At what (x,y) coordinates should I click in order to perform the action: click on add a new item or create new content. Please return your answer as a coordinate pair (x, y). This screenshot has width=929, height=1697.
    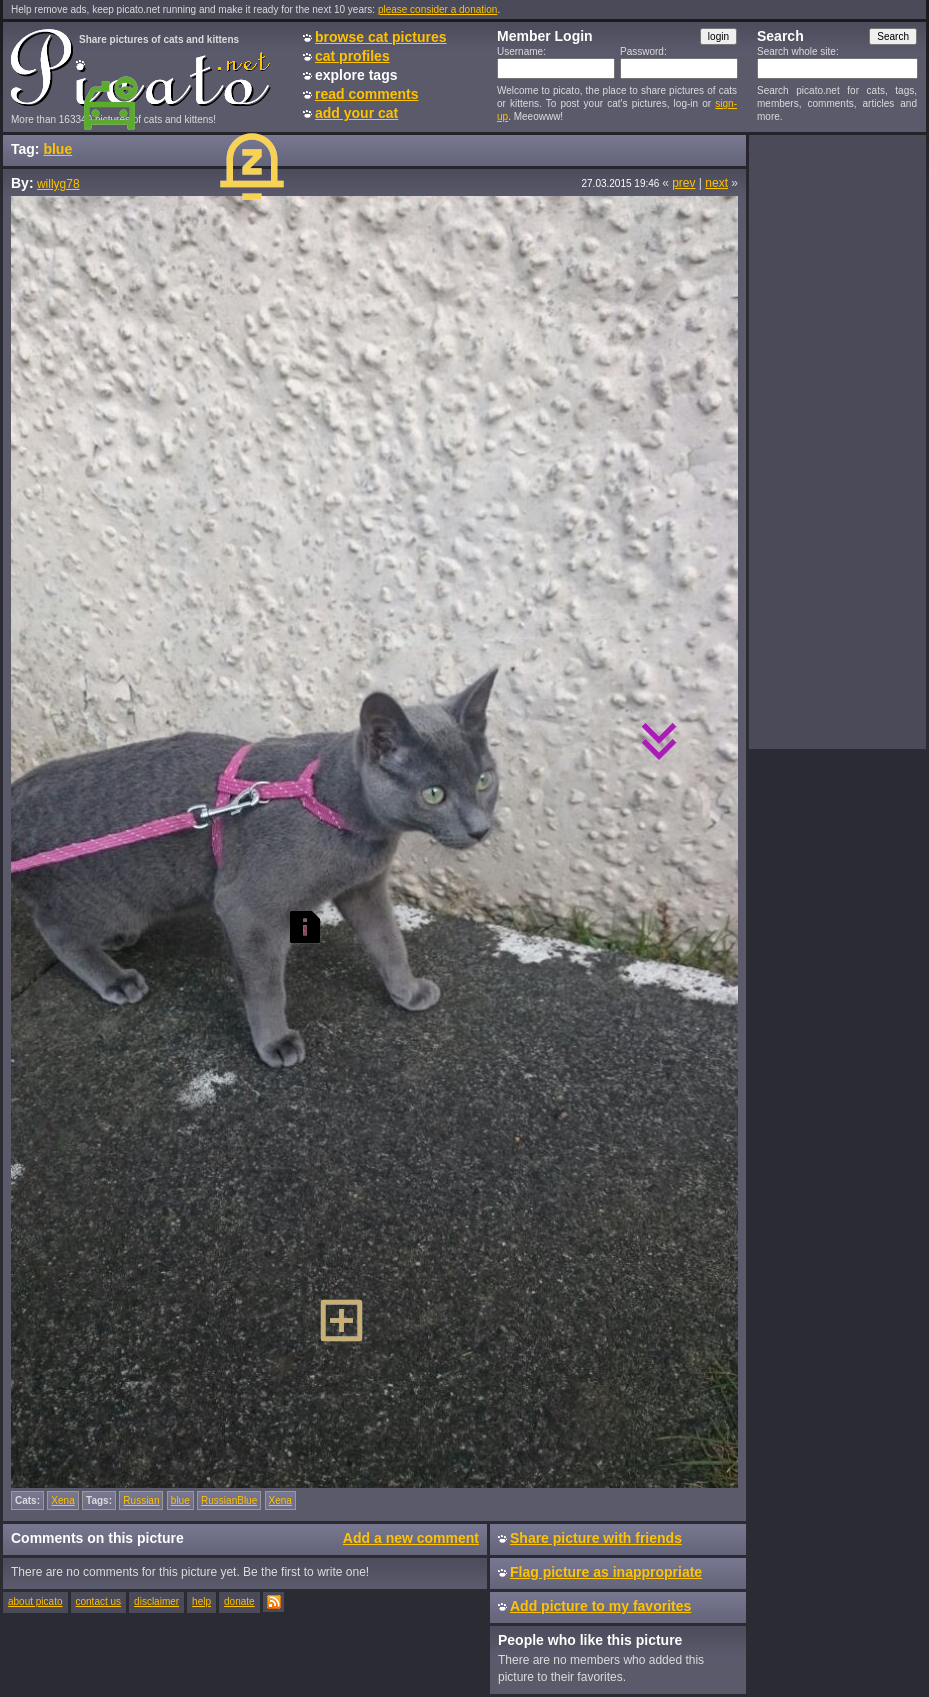
    Looking at the image, I should click on (341, 1320).